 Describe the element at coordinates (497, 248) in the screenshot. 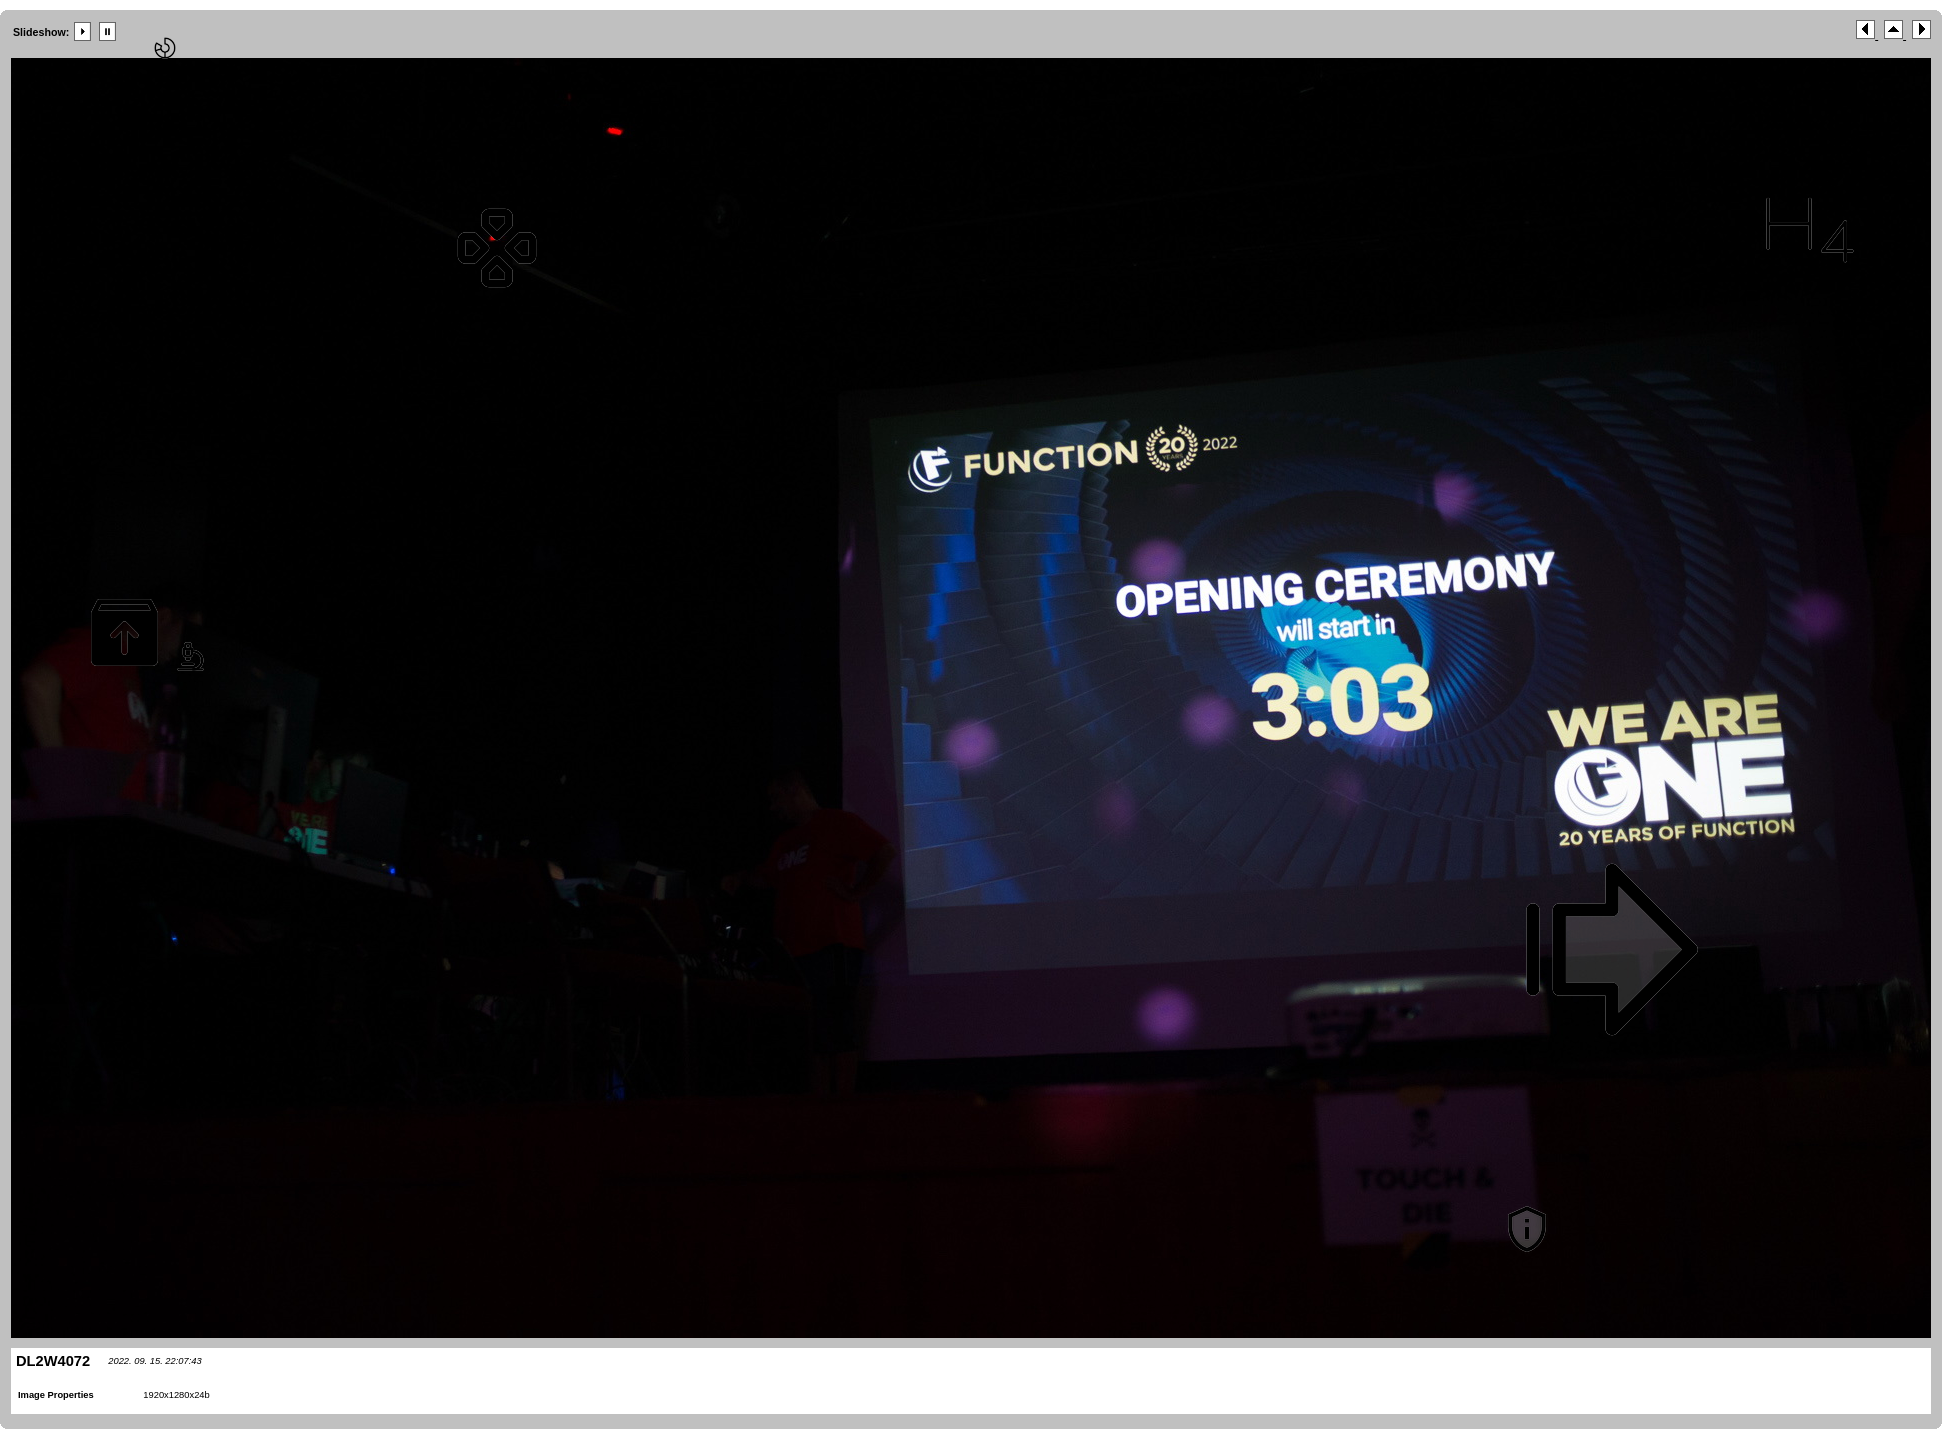

I see `access gaming features or settings` at that location.